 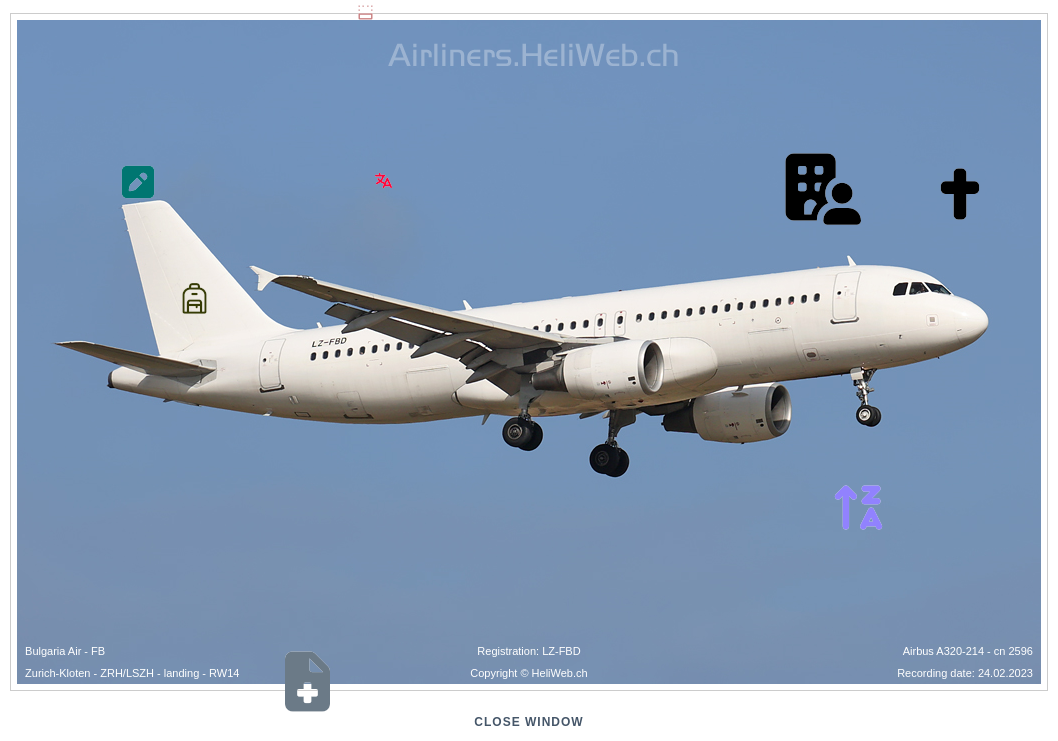 What do you see at coordinates (307, 681) in the screenshot?
I see `access medical records or health documents` at bounding box center [307, 681].